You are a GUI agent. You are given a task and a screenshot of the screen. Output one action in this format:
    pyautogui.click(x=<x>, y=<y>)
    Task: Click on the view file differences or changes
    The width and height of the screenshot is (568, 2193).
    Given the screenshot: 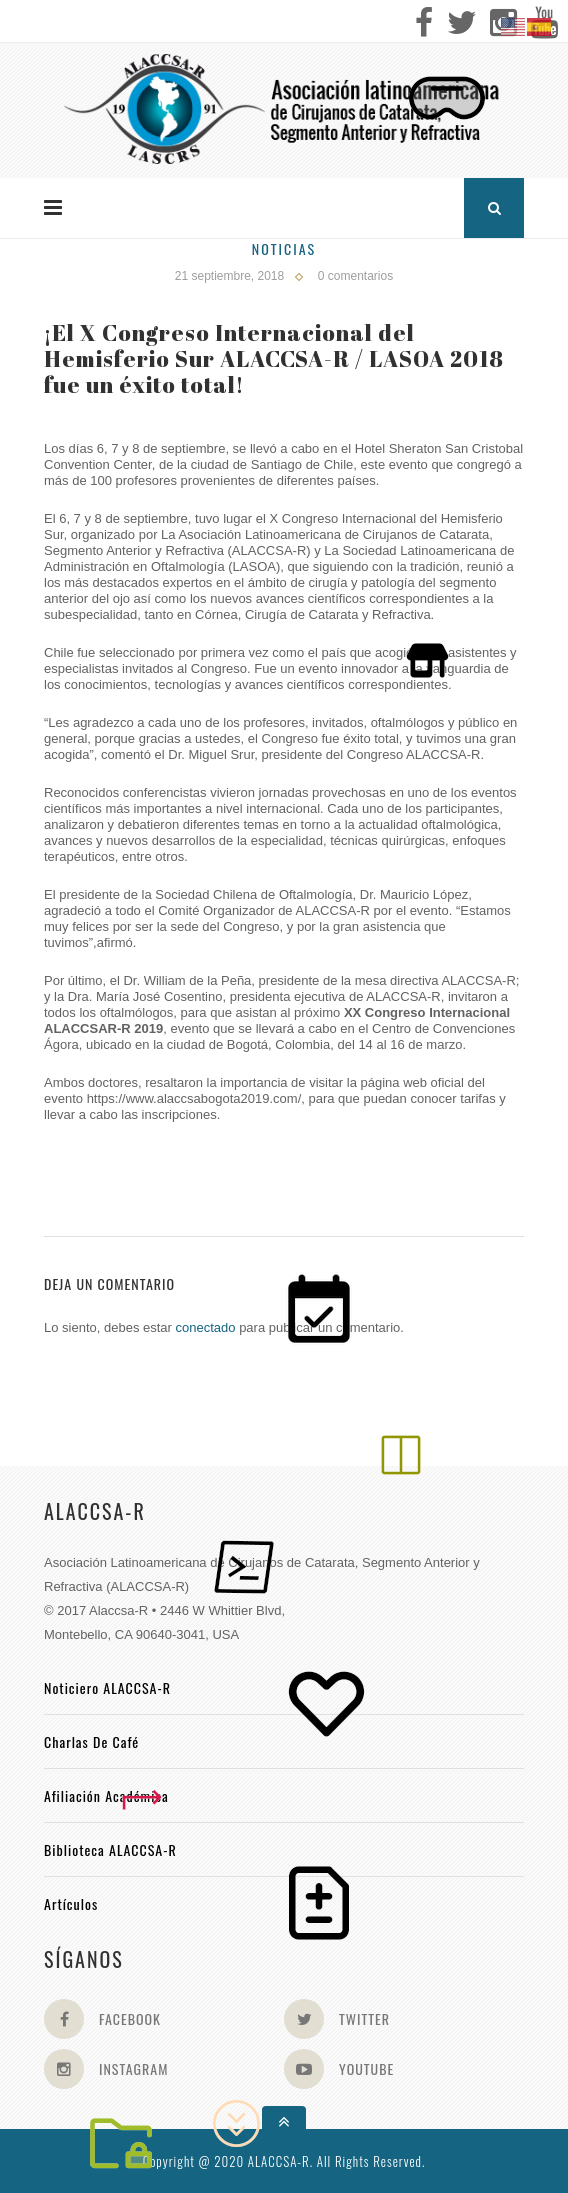 What is the action you would take?
    pyautogui.click(x=319, y=1903)
    